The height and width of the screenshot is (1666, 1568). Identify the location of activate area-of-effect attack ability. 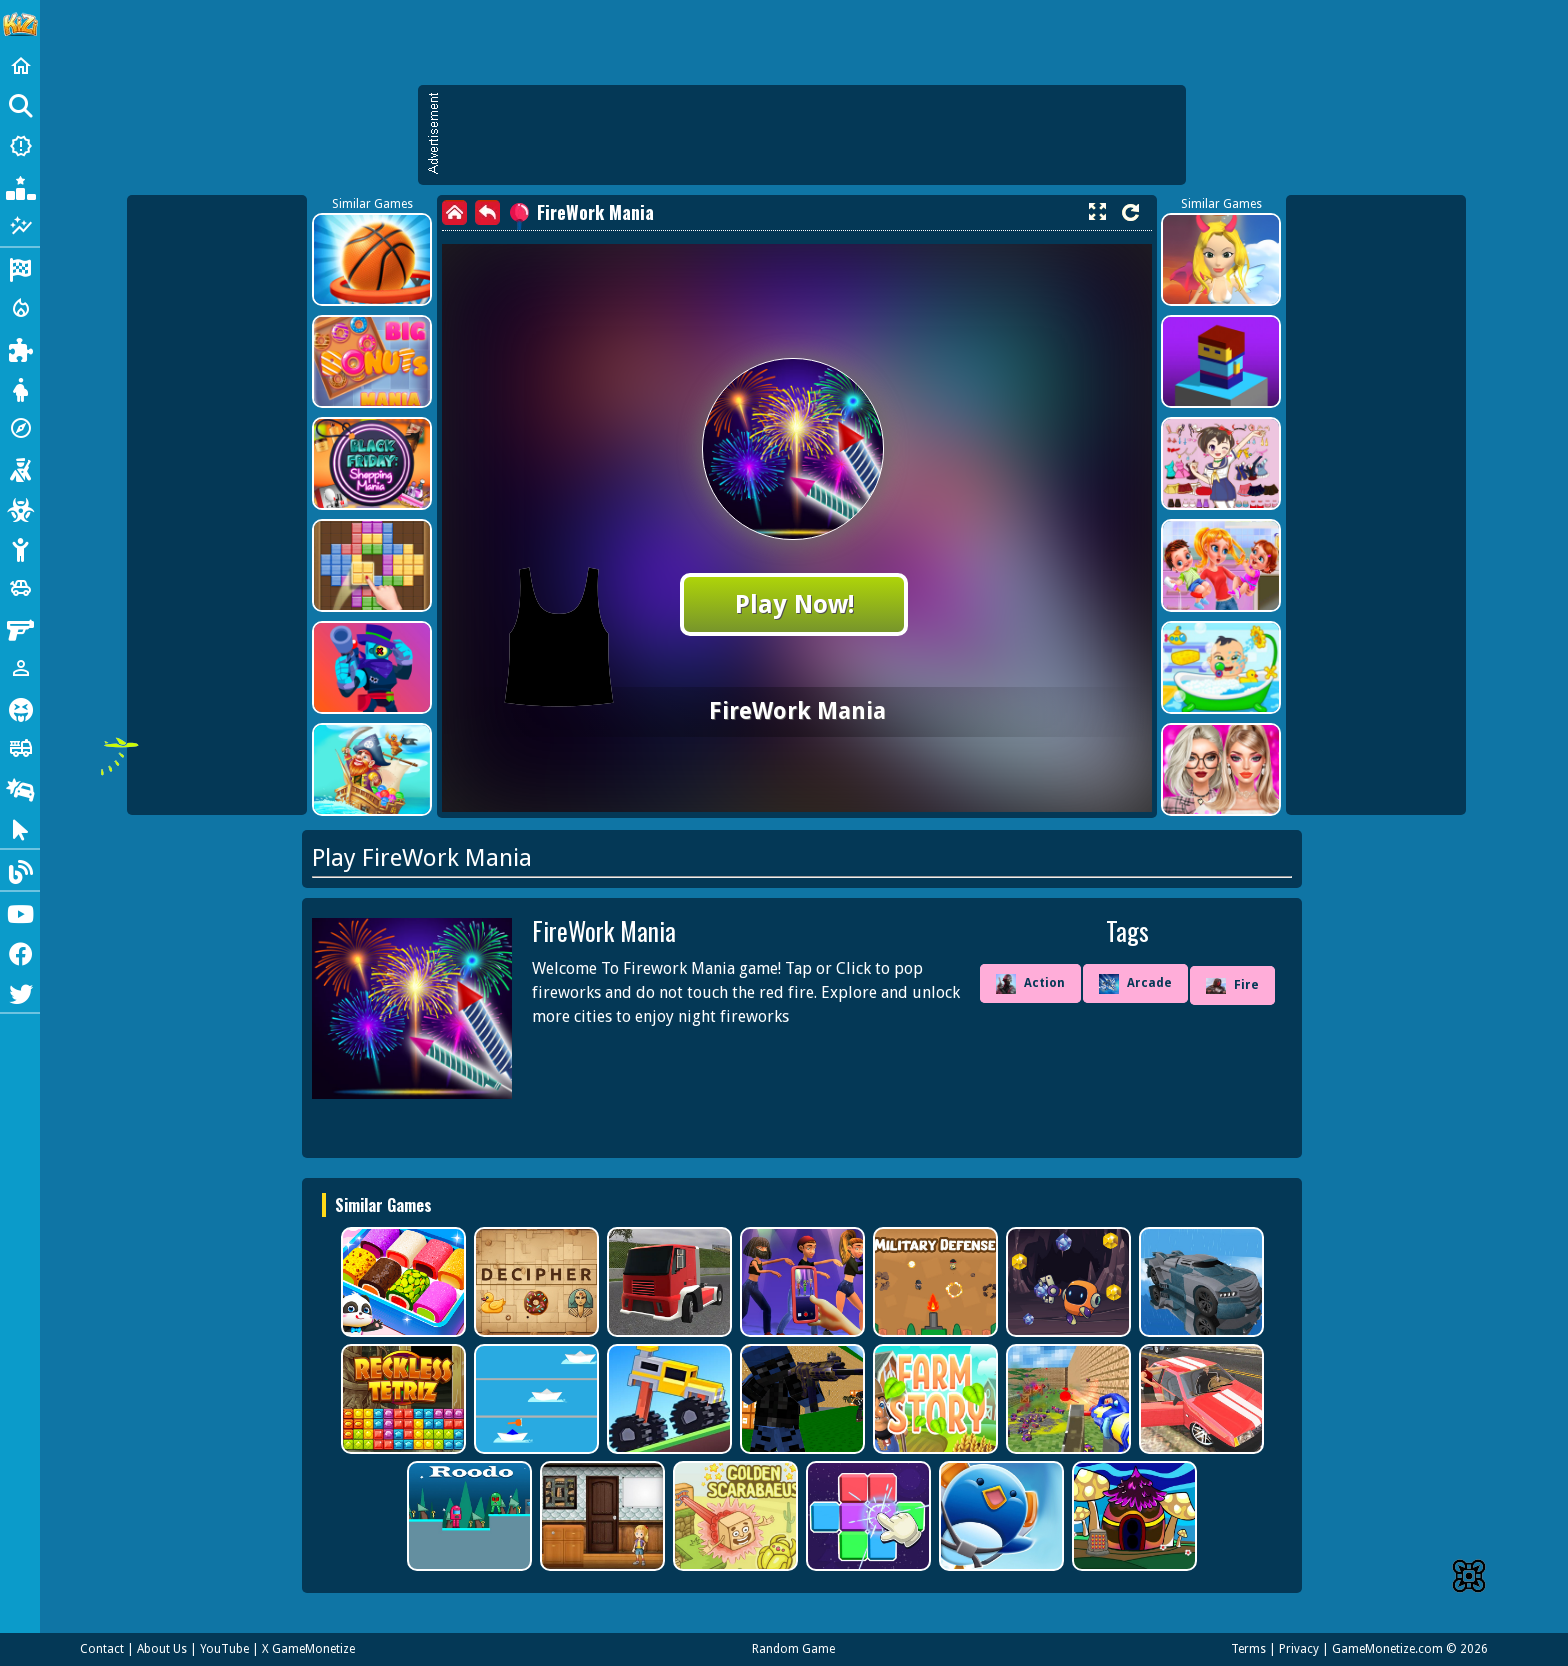
(119, 756).